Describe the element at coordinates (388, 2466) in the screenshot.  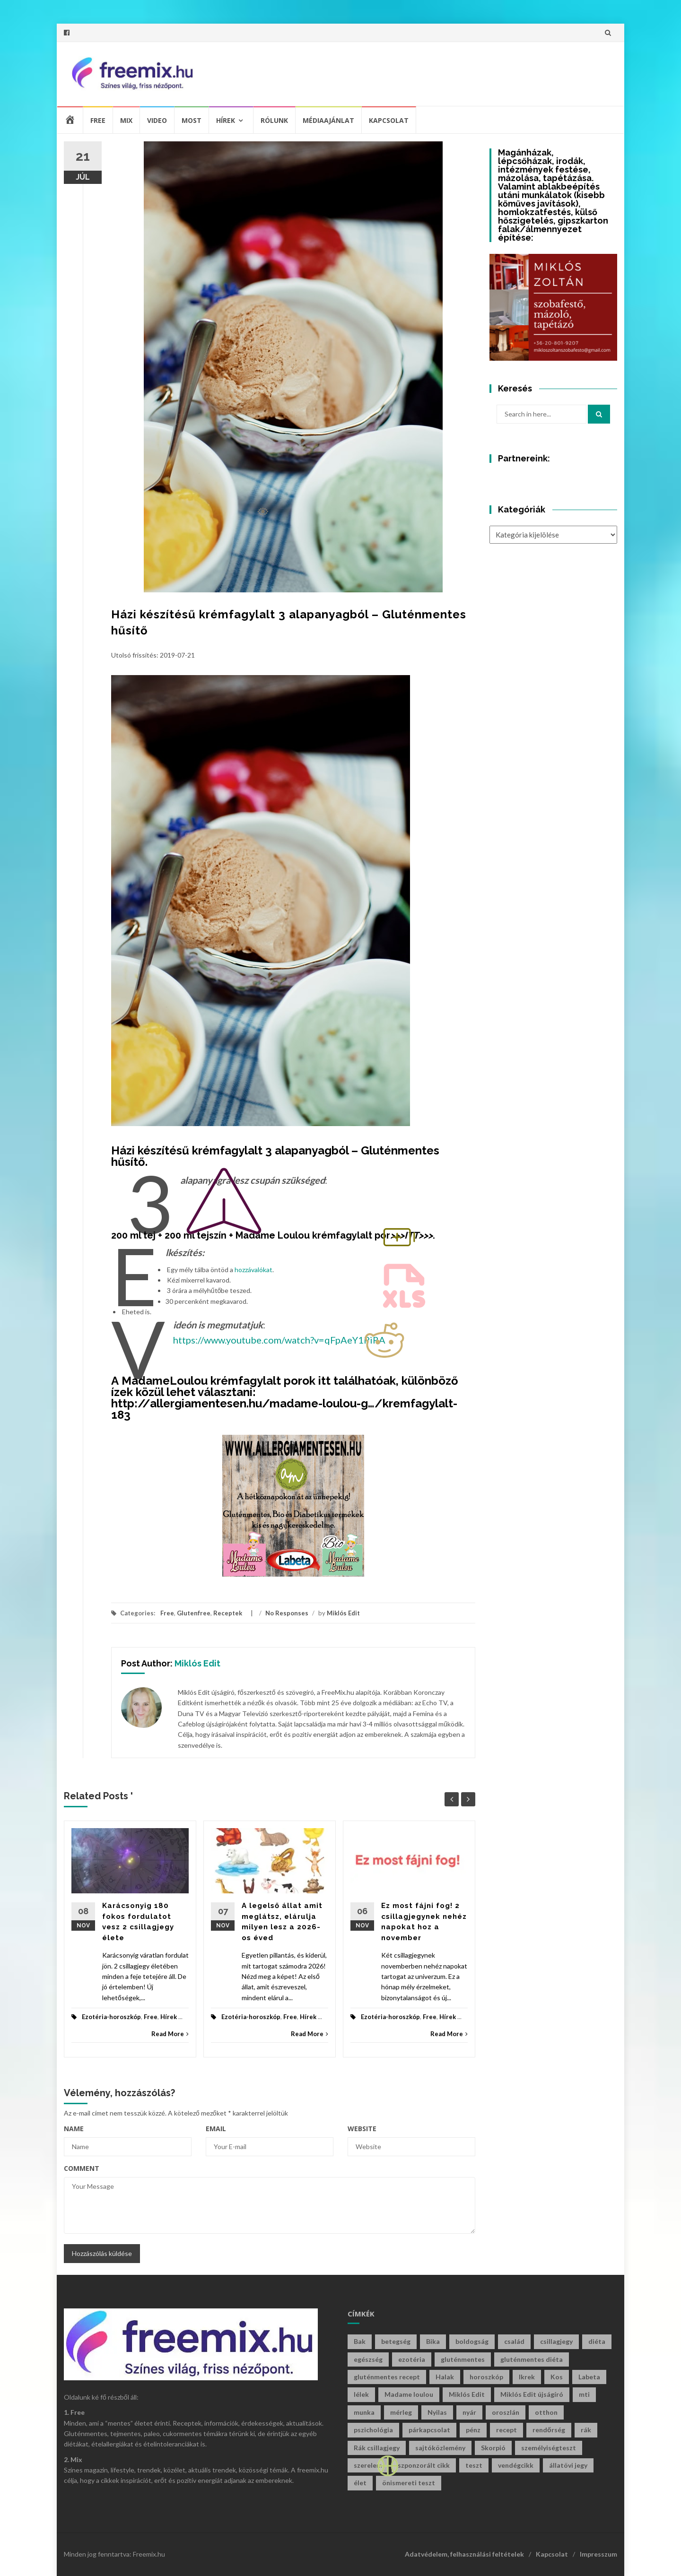
I see `access sports or basketball-related content` at that location.